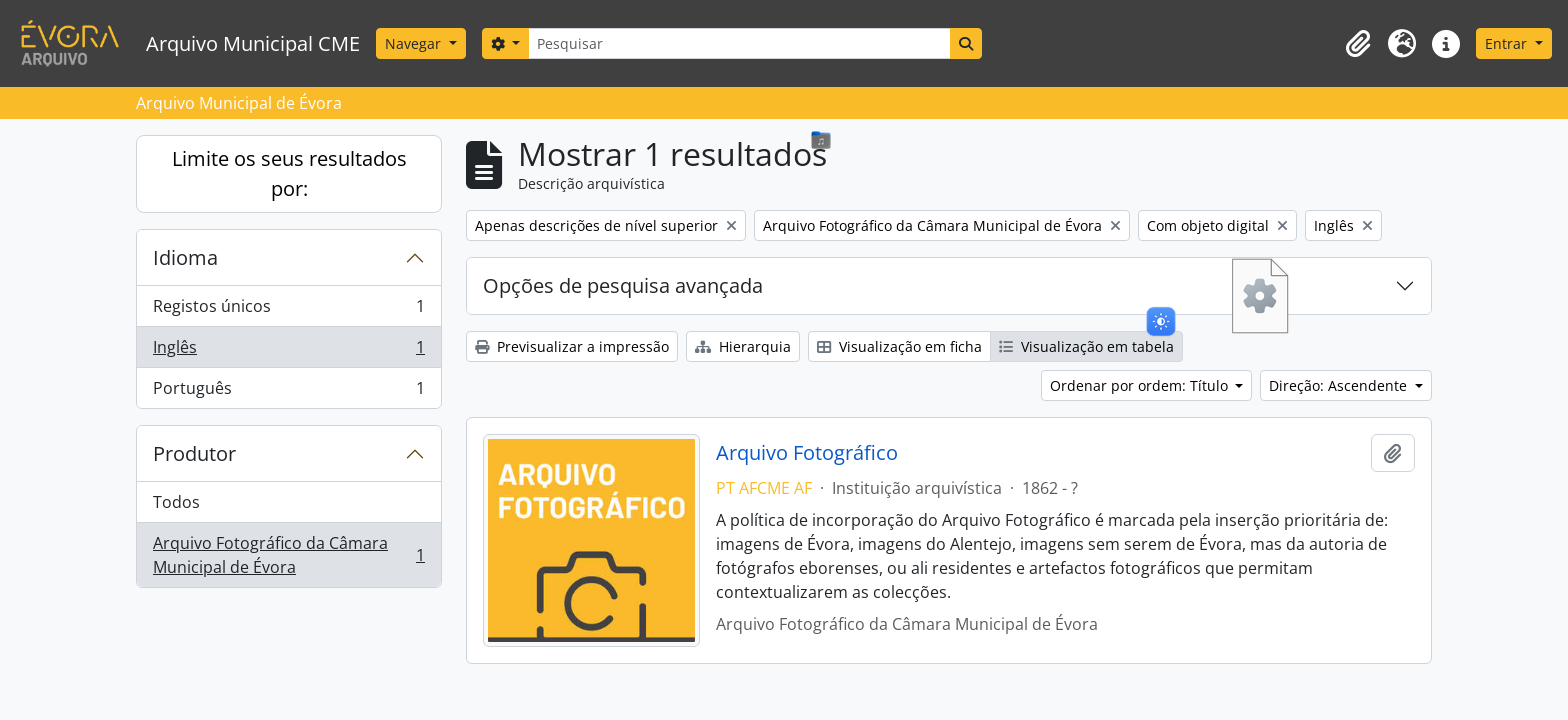 Image resolution: width=1568 pixels, height=720 pixels. Describe the element at coordinates (821, 140) in the screenshot. I see `open your music folder` at that location.